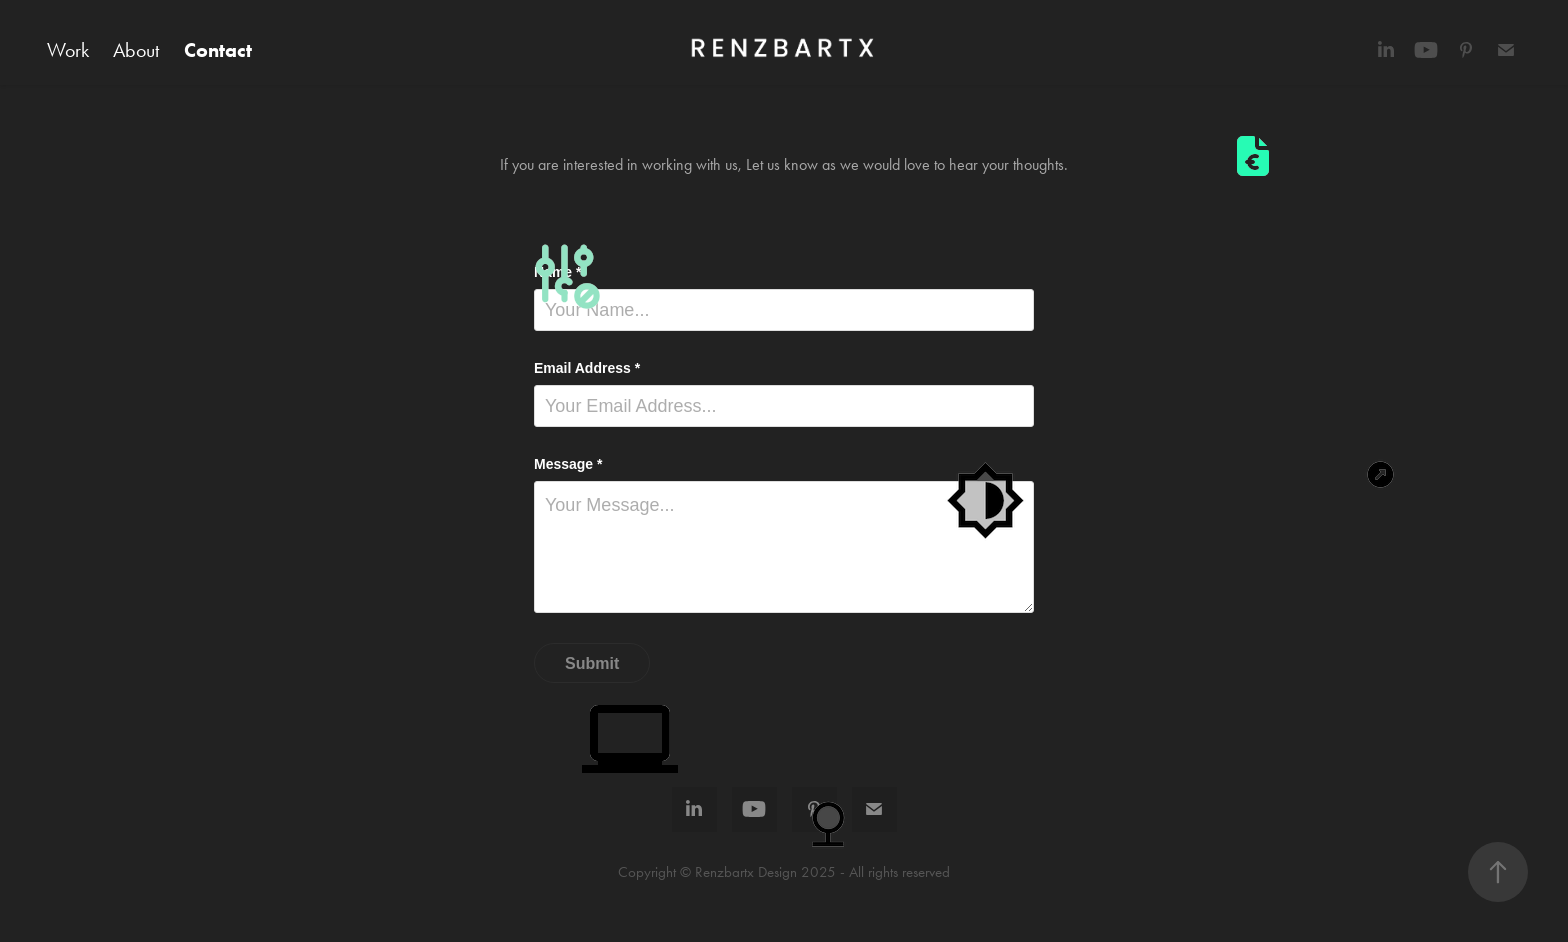 Image resolution: width=1568 pixels, height=942 pixels. What do you see at coordinates (828, 824) in the screenshot?
I see `view nature or outdoor photos` at bounding box center [828, 824].